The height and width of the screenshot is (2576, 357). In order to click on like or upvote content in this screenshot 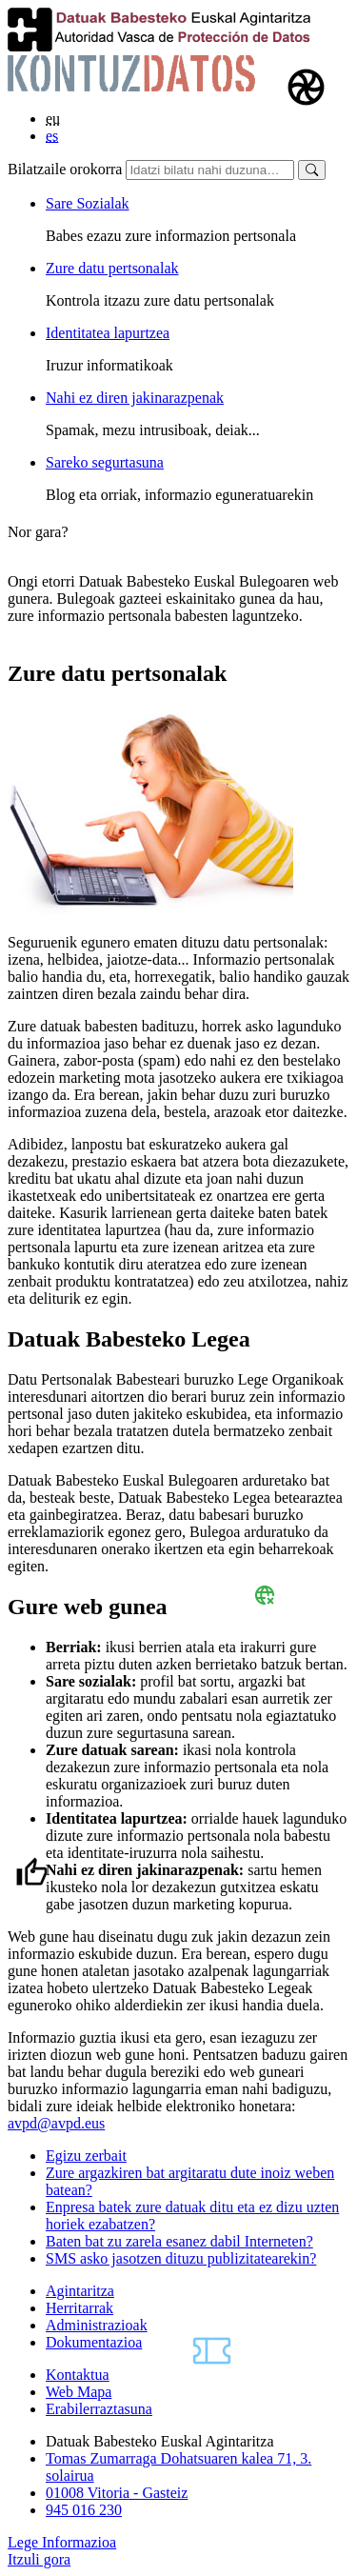, I will do `click(31, 1872)`.